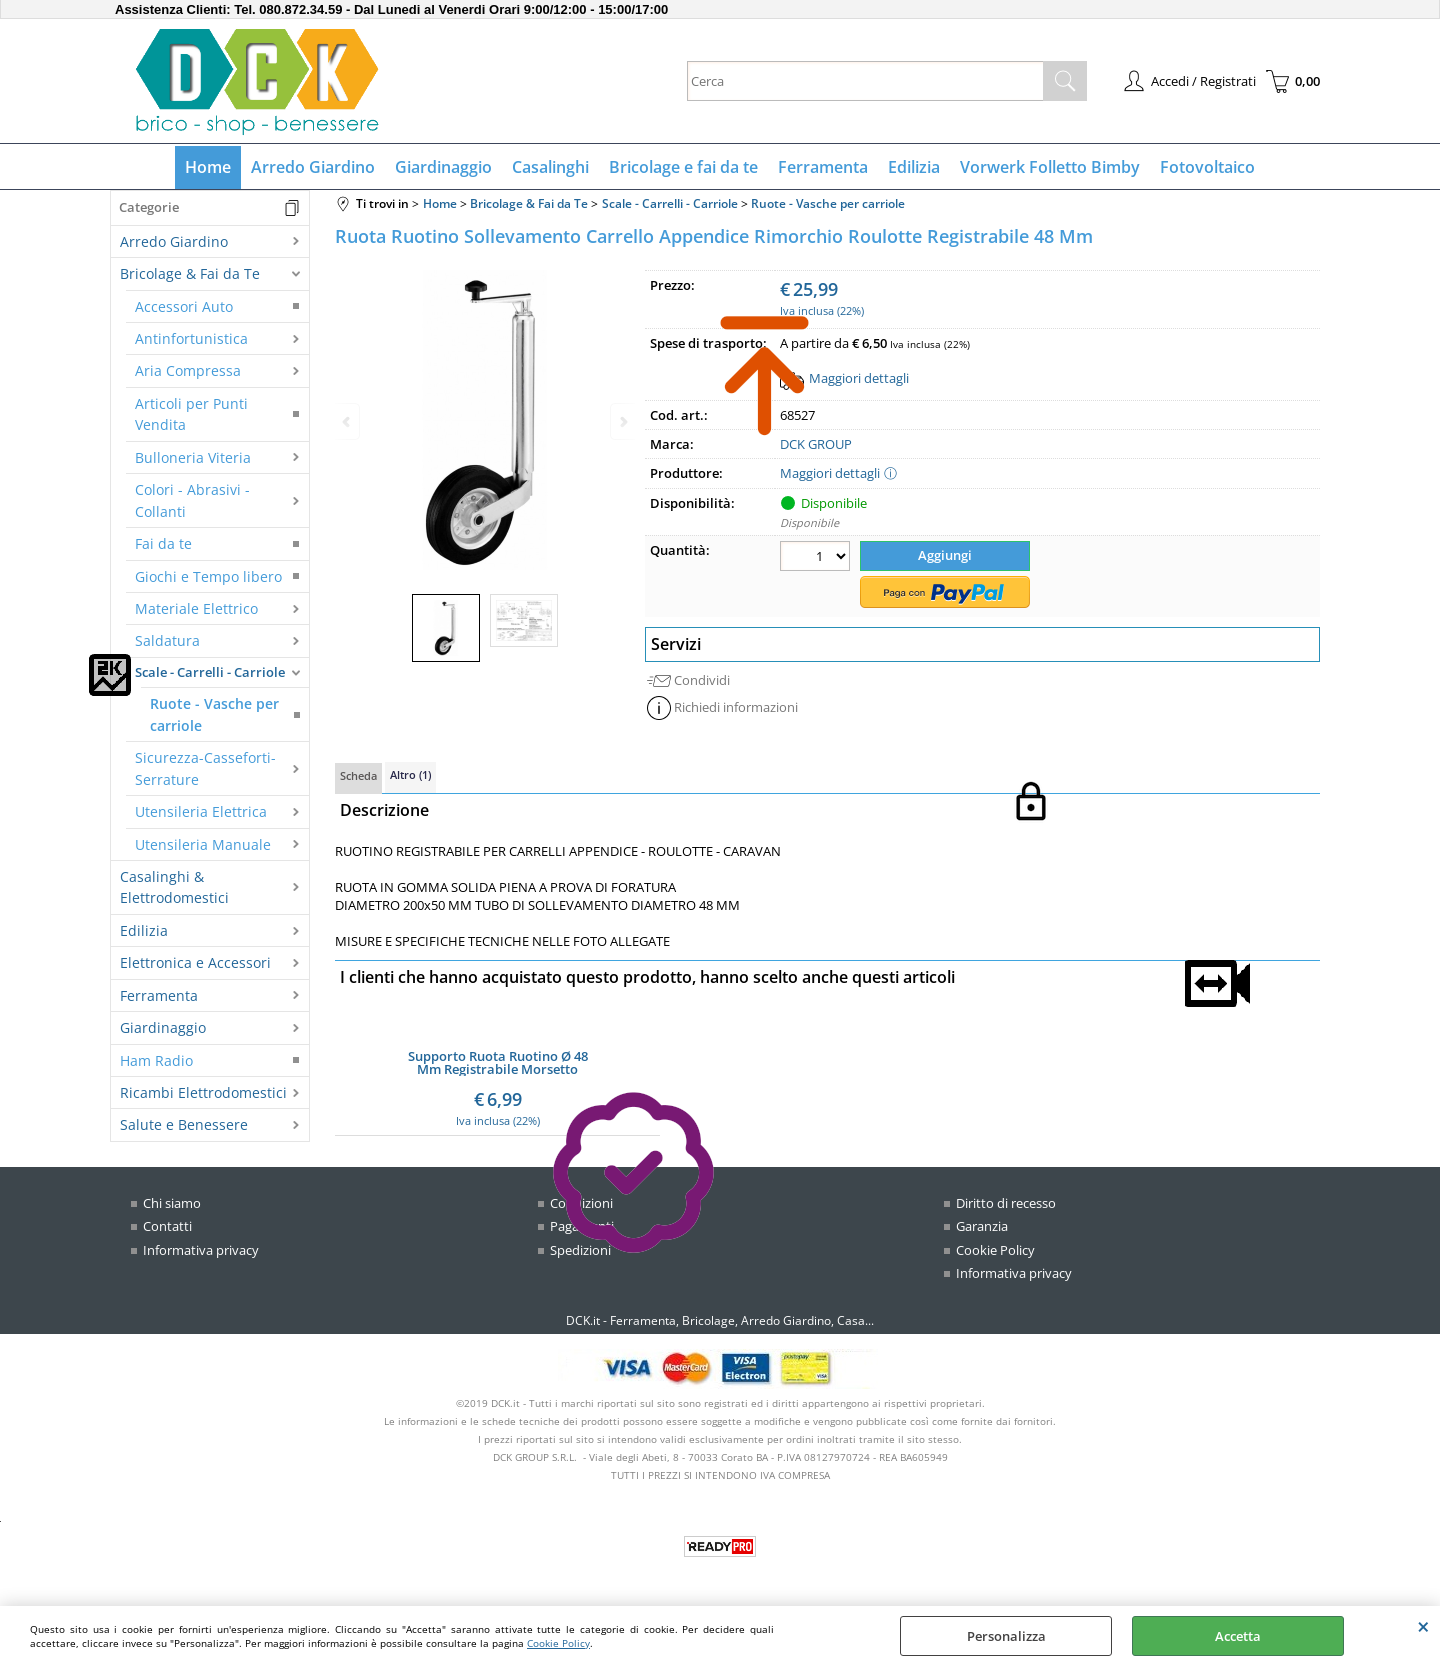 This screenshot has height=1666, width=1440. I want to click on move item to top of list, so click(764, 373).